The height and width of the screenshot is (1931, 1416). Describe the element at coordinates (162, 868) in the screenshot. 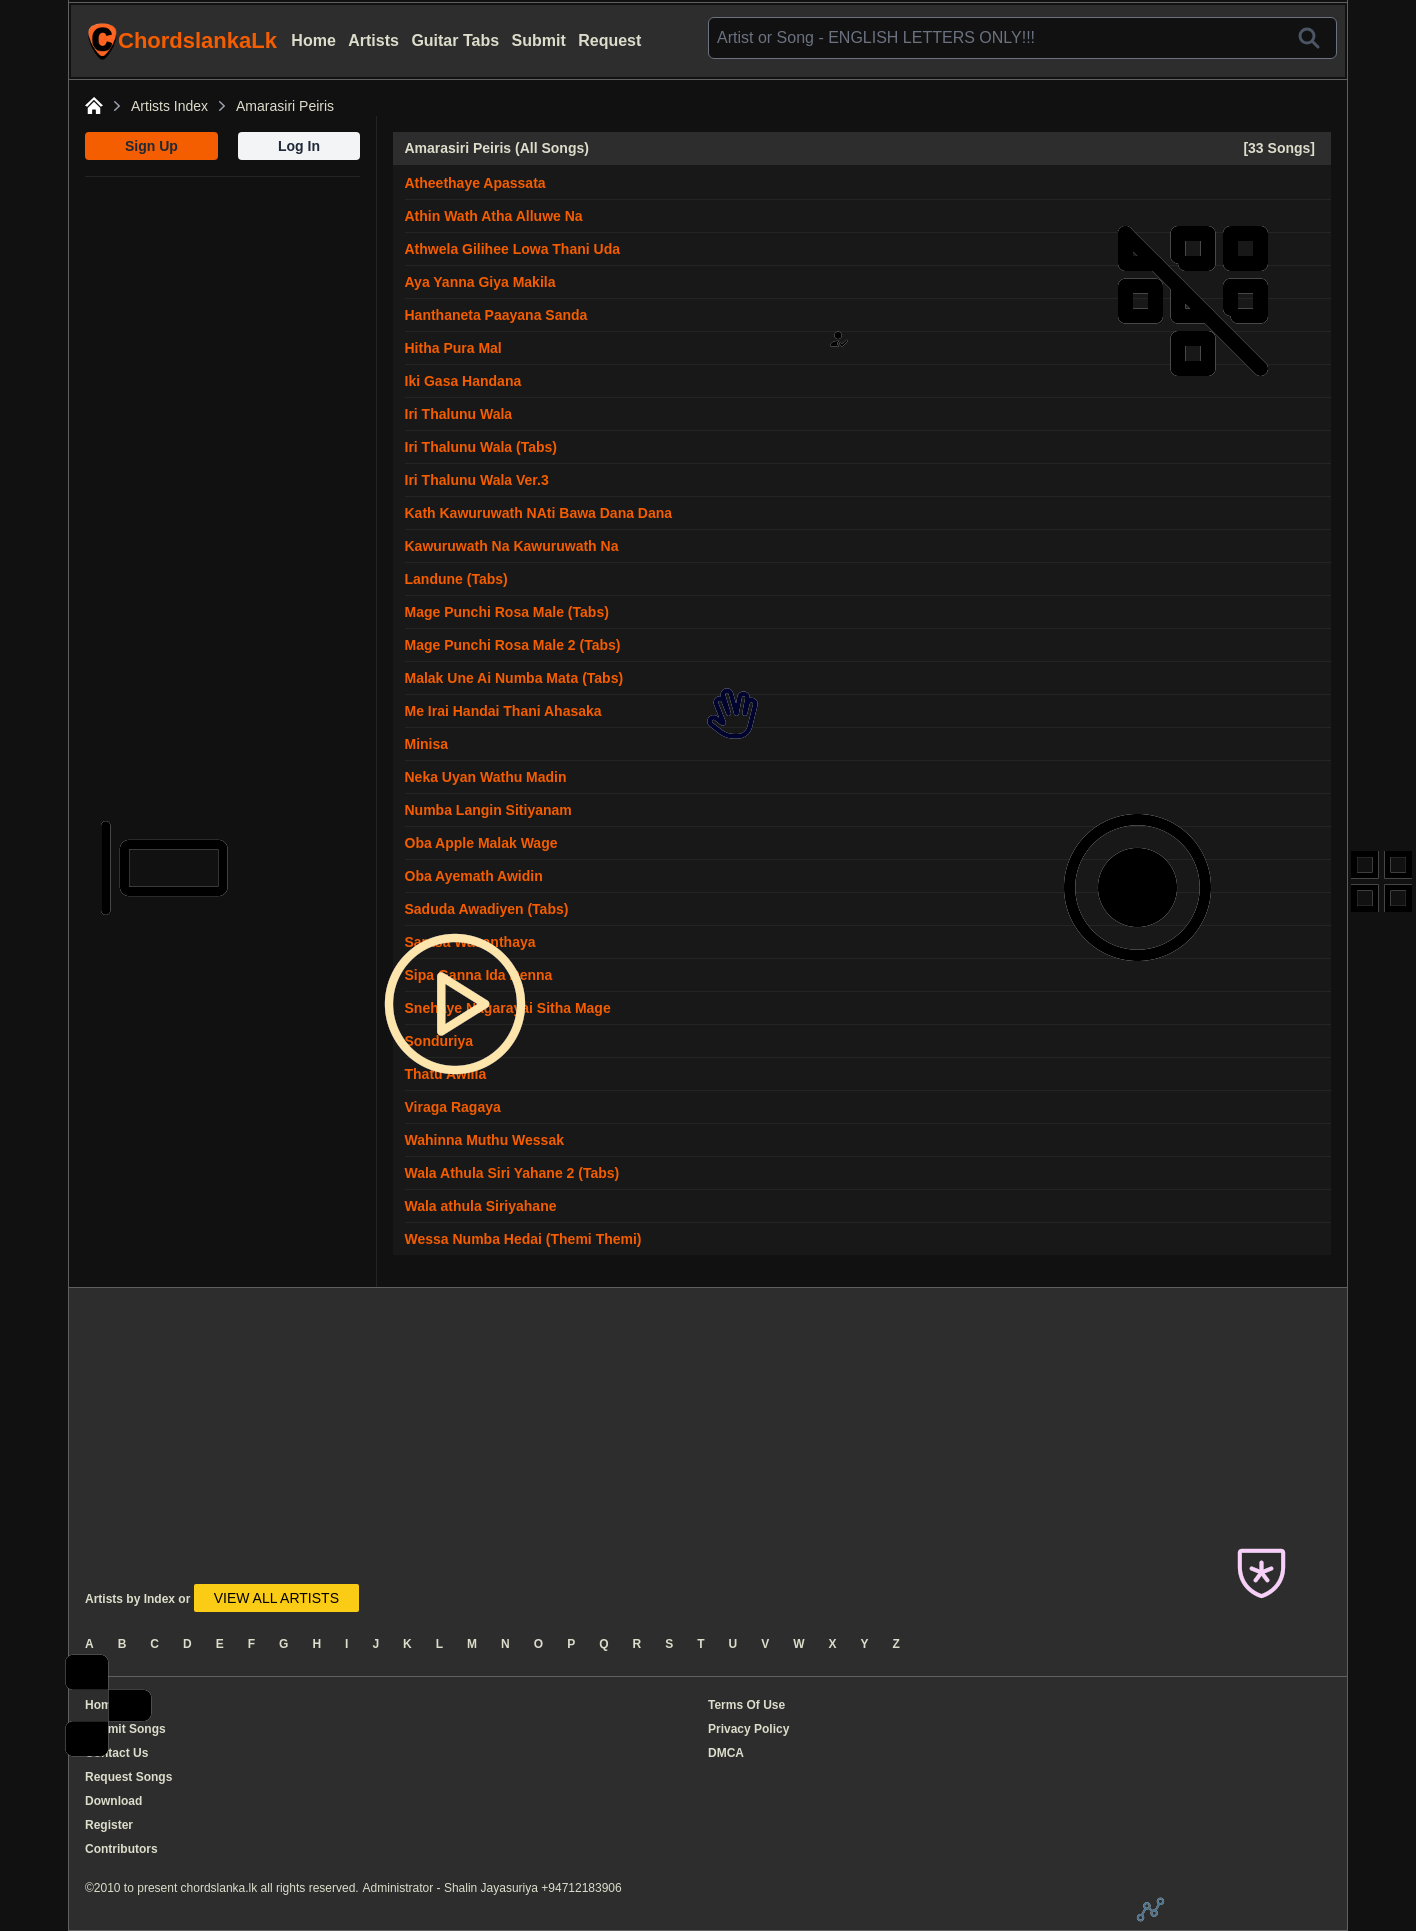

I see `align content to the left` at that location.